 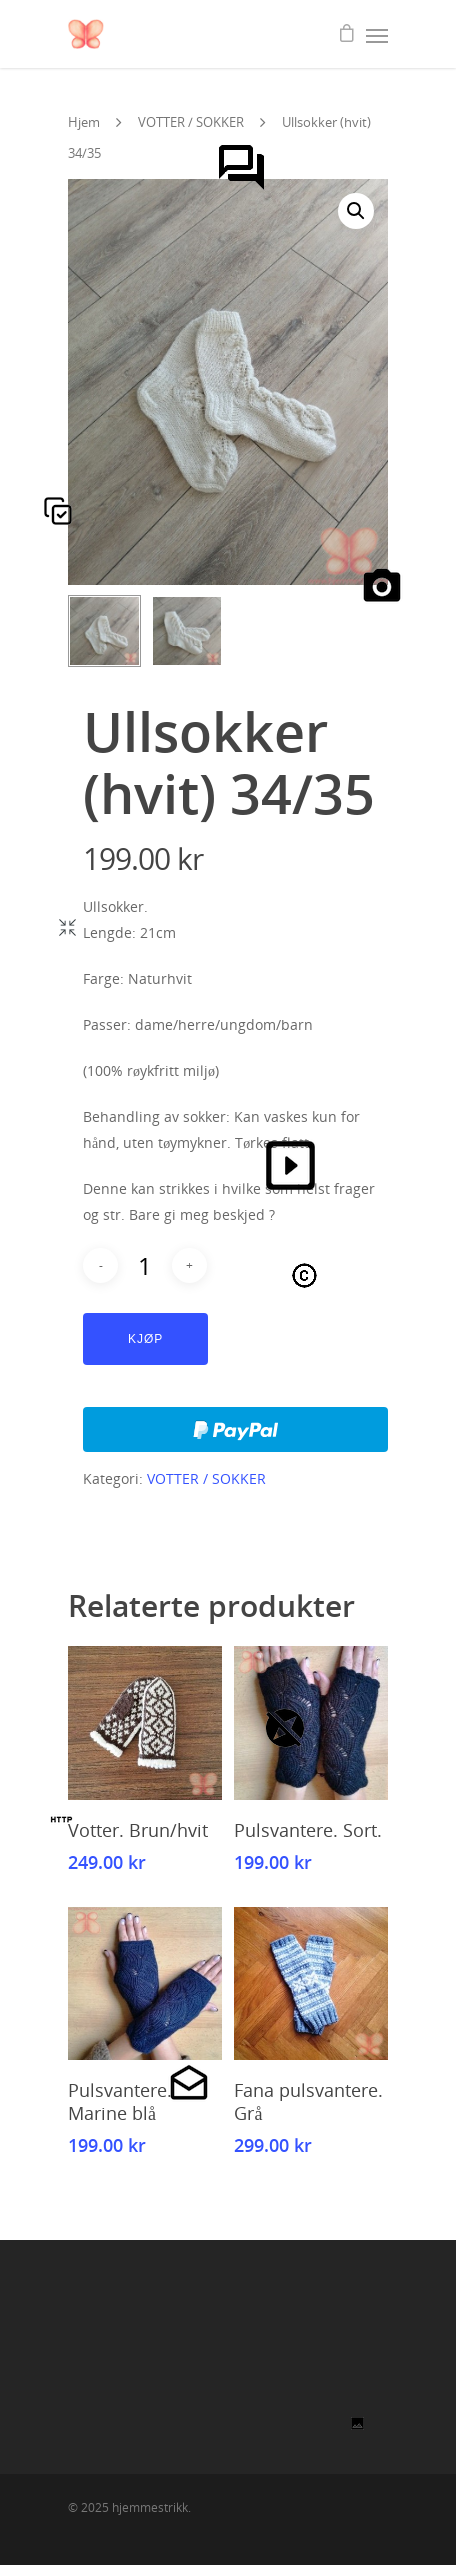 I want to click on insert an image into a document or post, so click(x=357, y=2423).